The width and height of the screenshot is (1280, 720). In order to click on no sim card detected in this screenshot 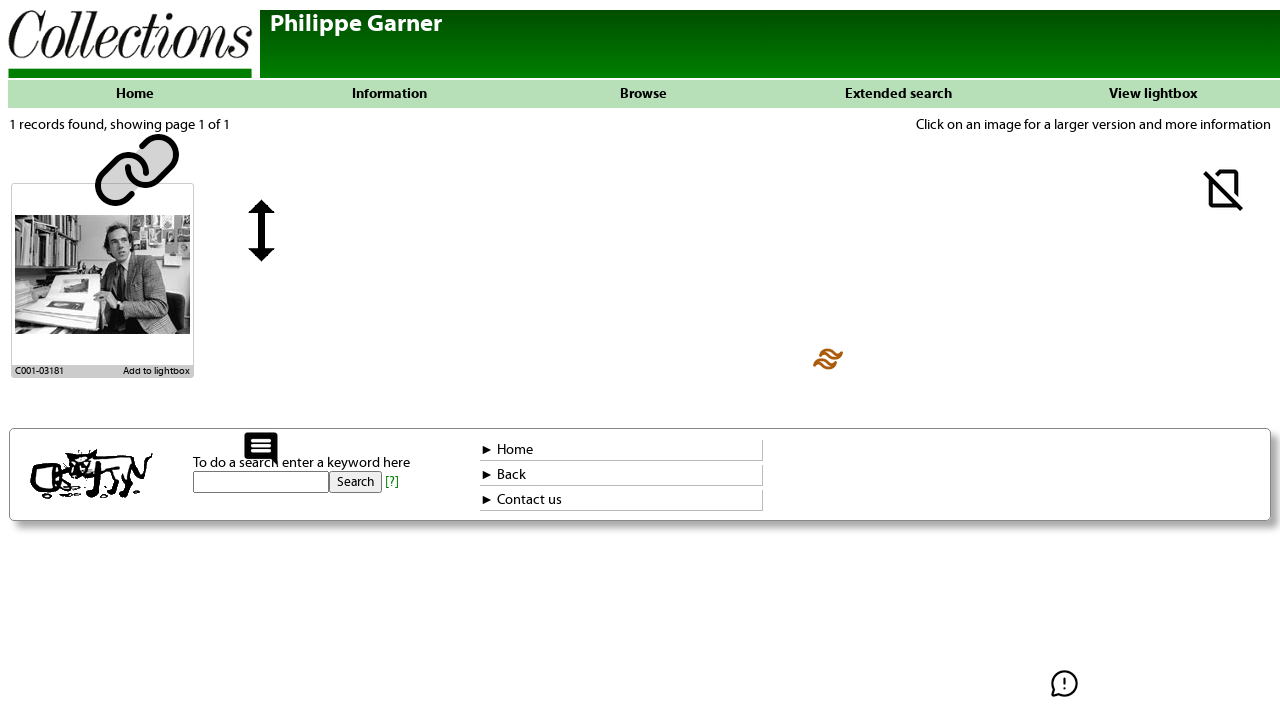, I will do `click(1223, 188)`.